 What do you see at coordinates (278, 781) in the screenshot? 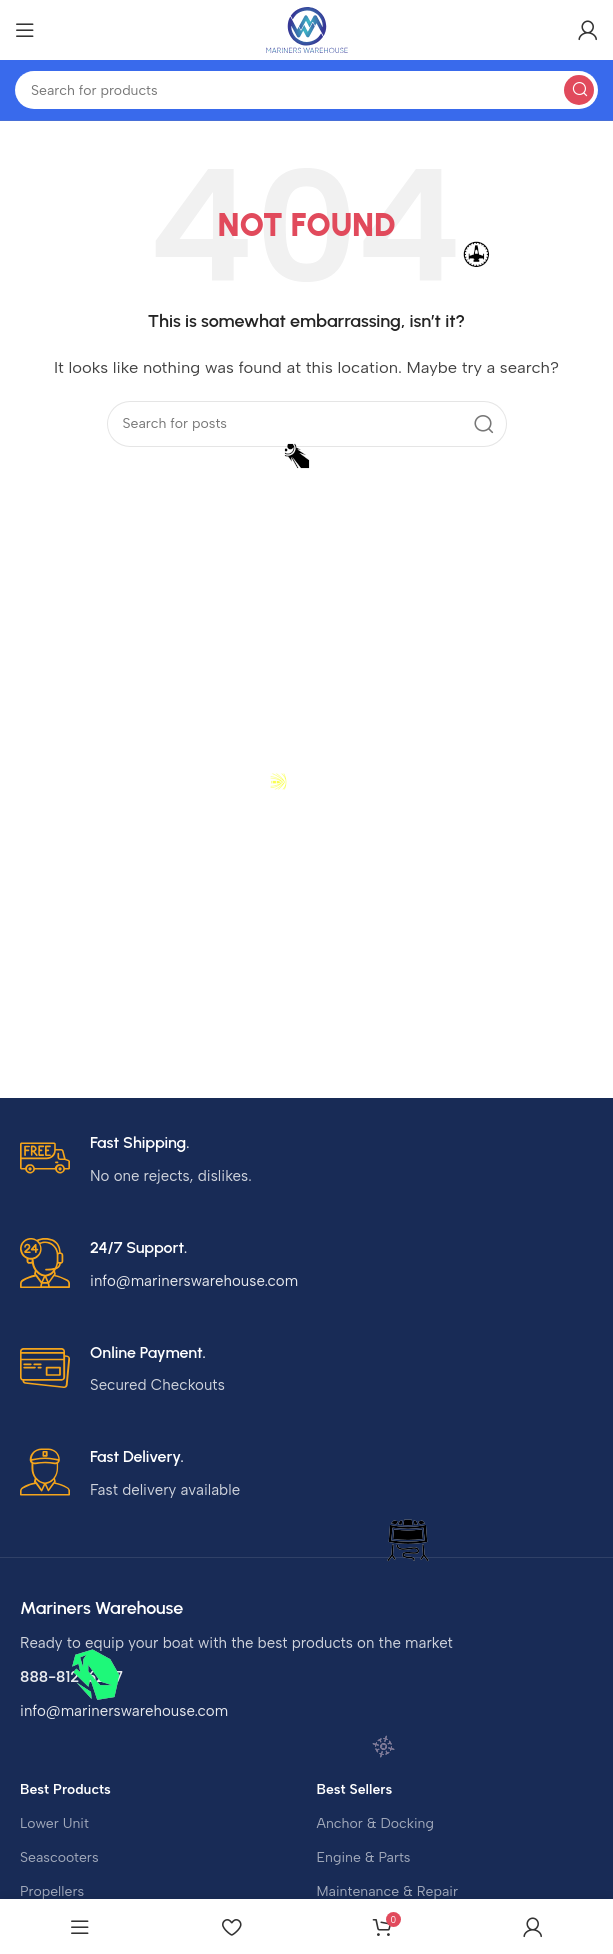
I see `indicates high-speed or fast-forward action` at bounding box center [278, 781].